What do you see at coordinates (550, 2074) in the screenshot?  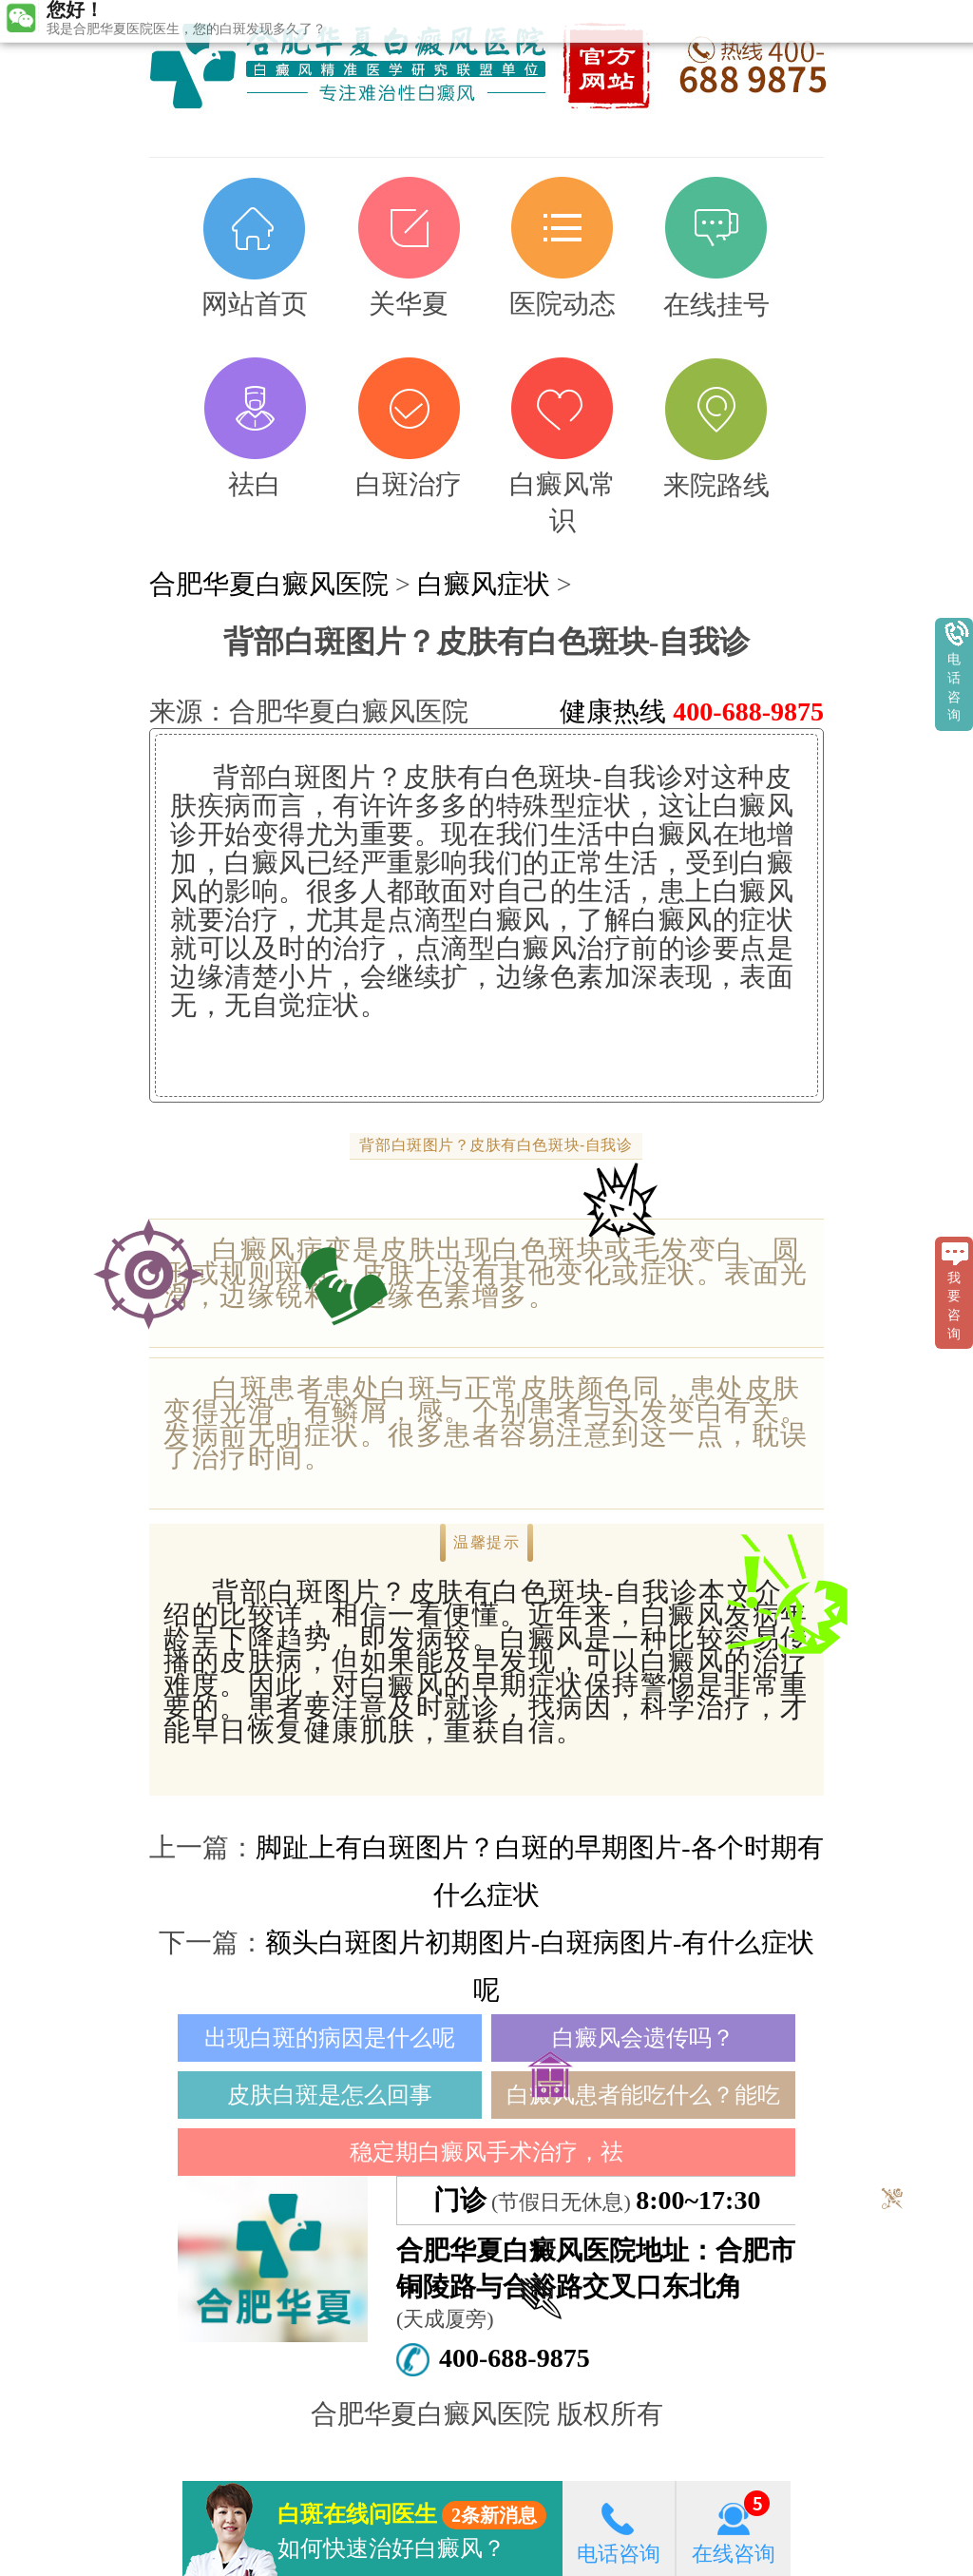 I see `access temple or shrine location` at bounding box center [550, 2074].